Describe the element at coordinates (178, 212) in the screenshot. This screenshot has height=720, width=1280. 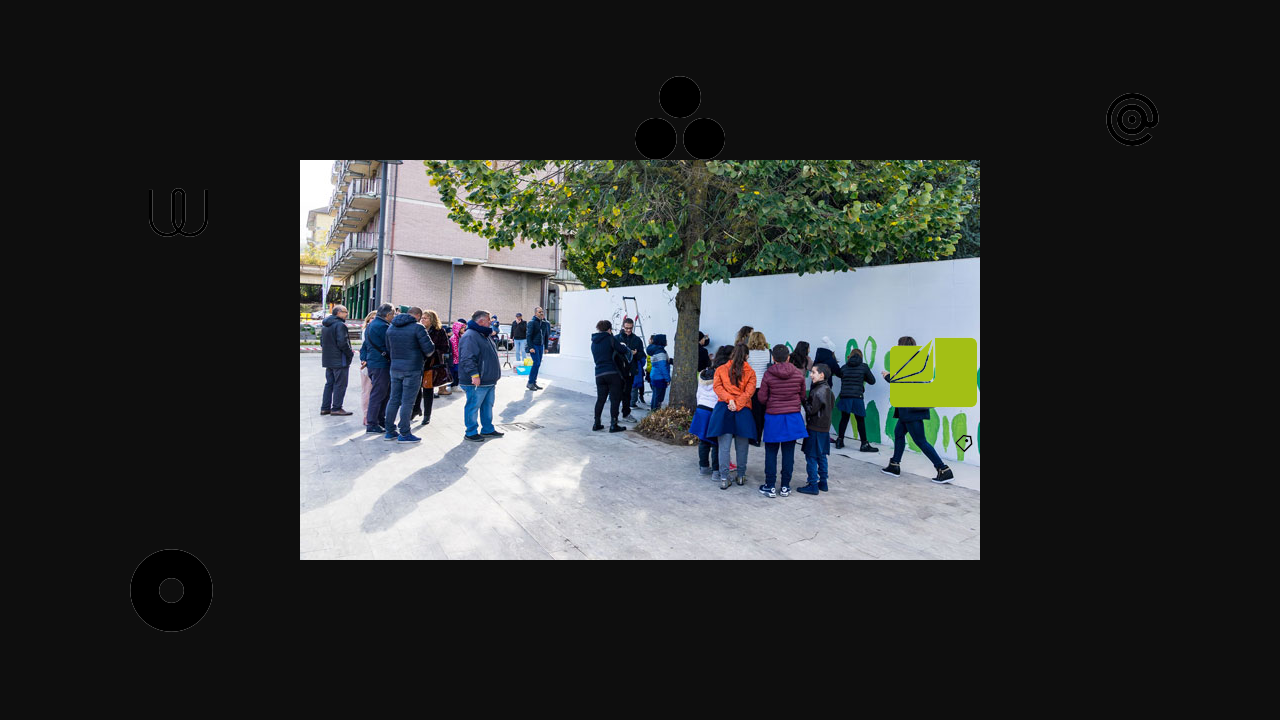
I see `open wire messaging app` at that location.